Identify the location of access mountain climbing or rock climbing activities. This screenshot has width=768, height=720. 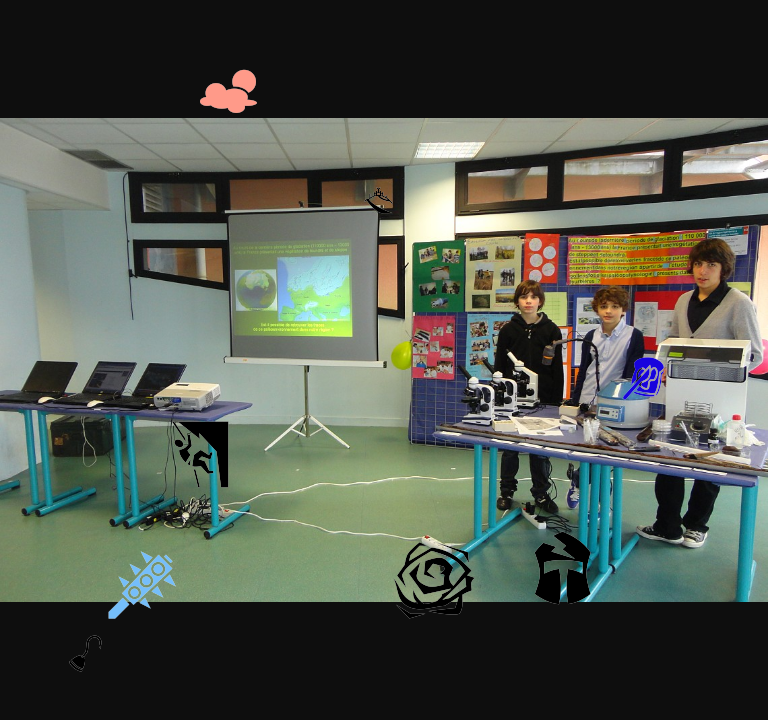
(195, 454).